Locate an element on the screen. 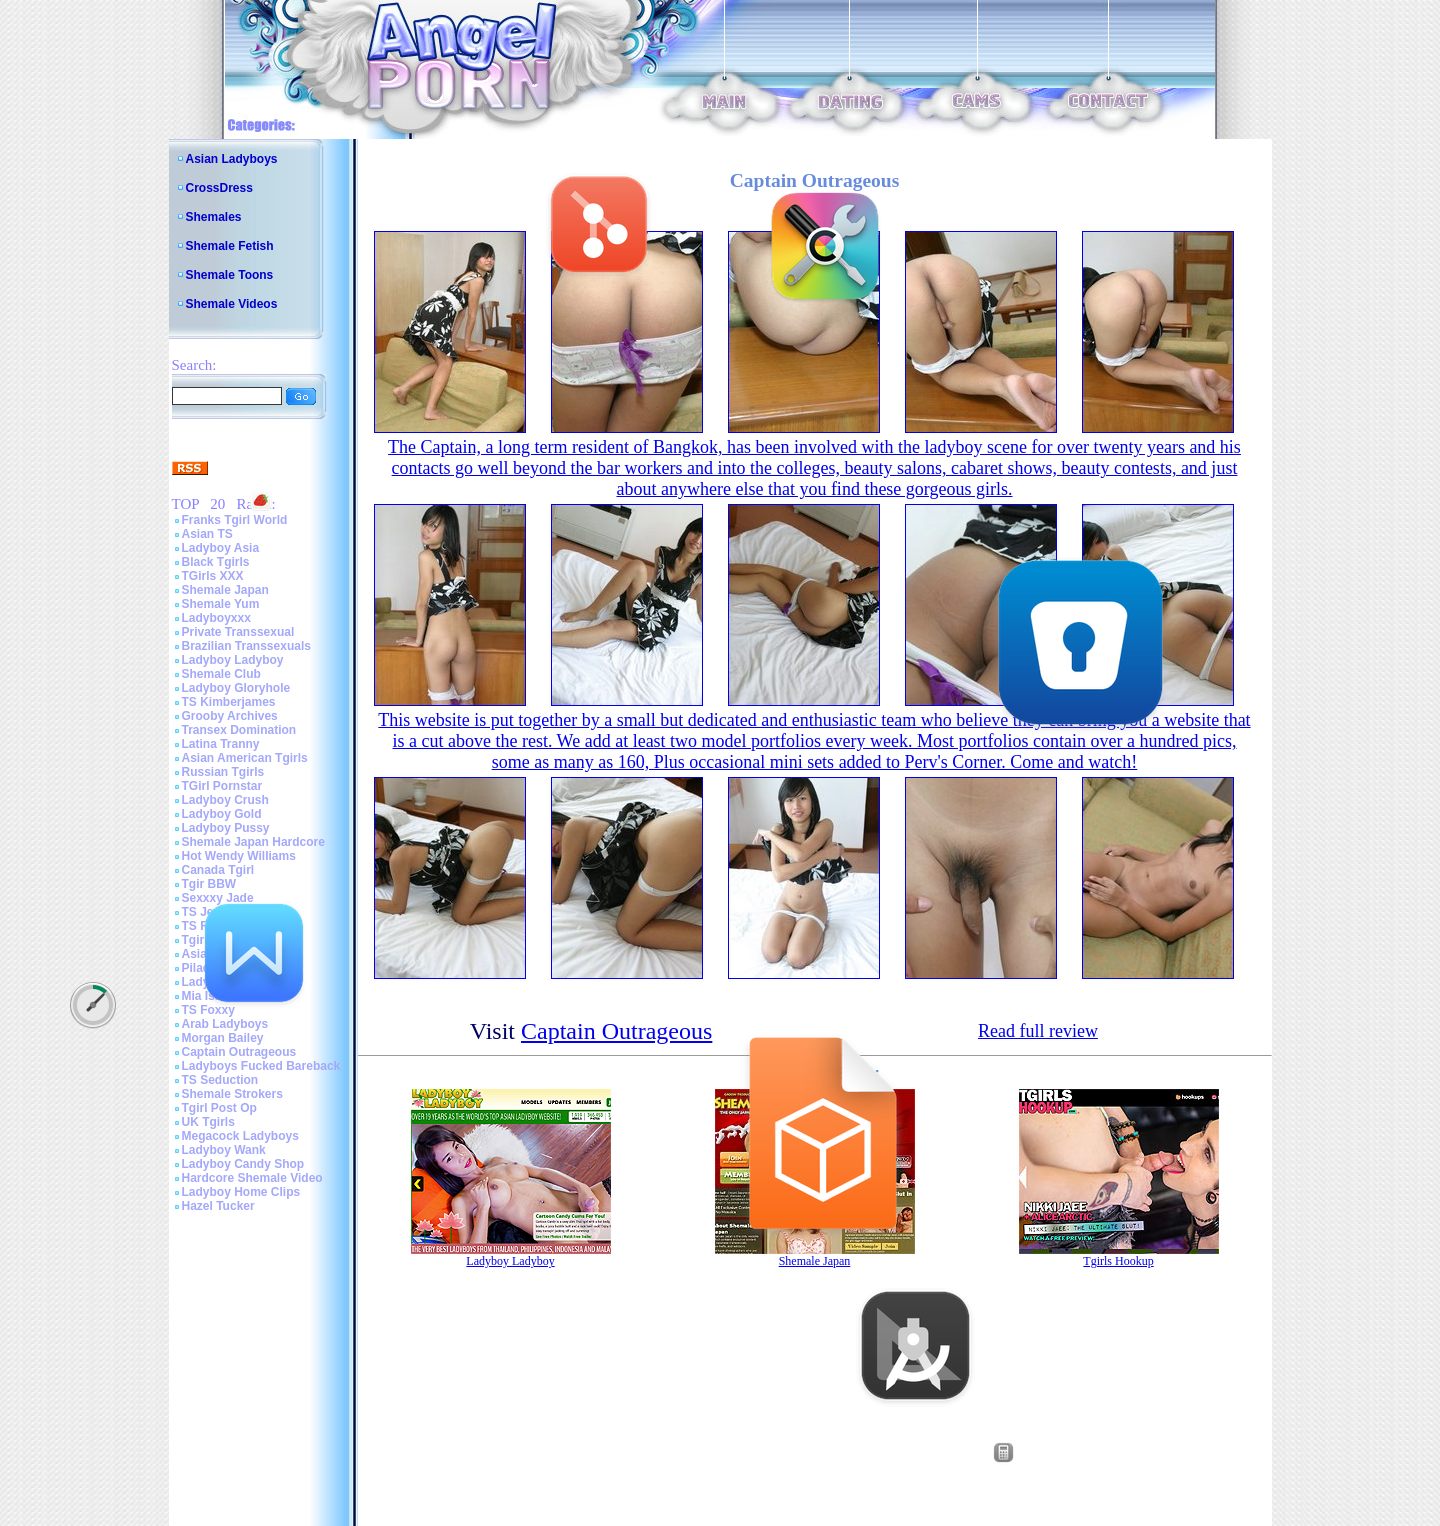 This screenshot has height=1526, width=1440. open the calculator app is located at coordinates (1003, 1452).